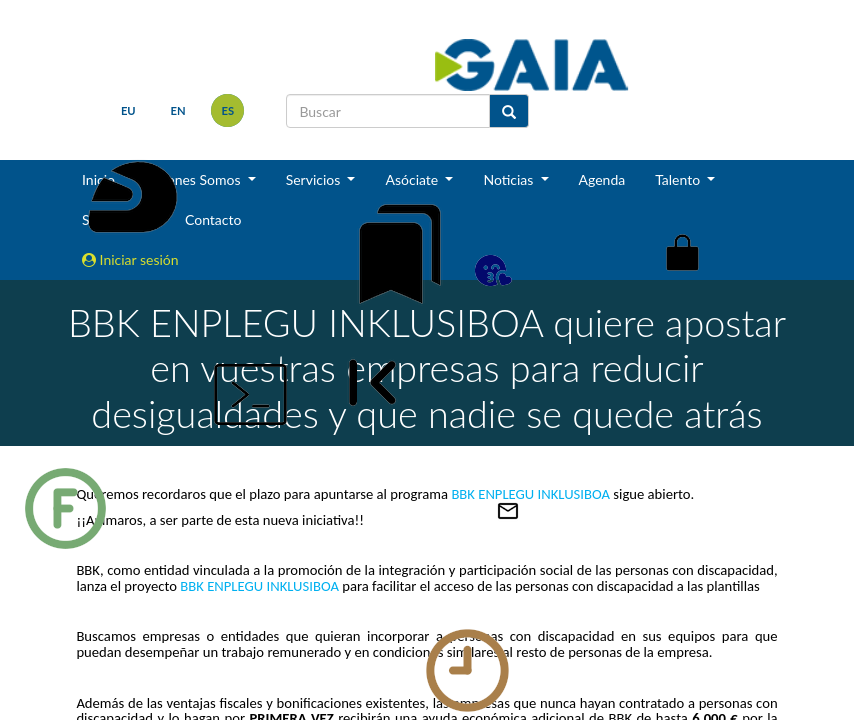 The width and height of the screenshot is (854, 720). What do you see at coordinates (372, 382) in the screenshot?
I see `go to first page` at bounding box center [372, 382].